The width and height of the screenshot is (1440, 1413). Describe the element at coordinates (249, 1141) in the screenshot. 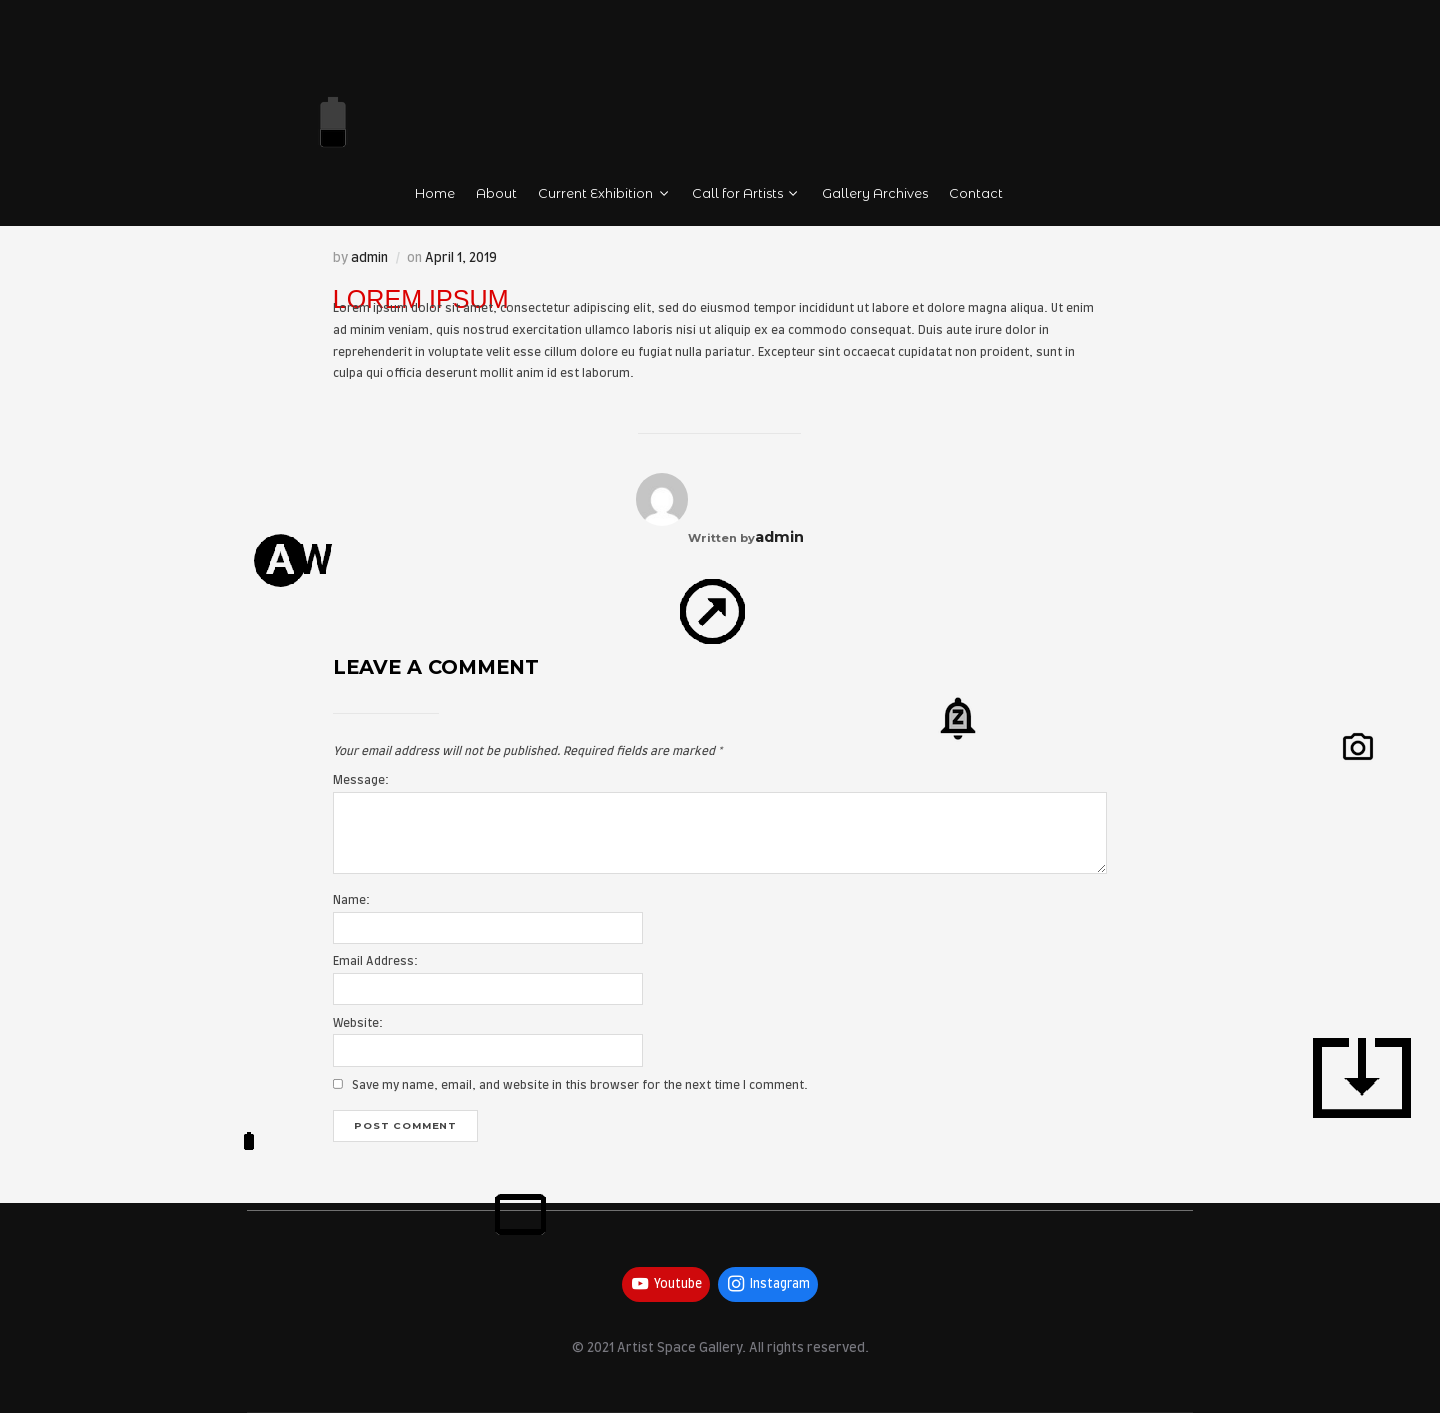

I see `indicates battery is fully charged` at that location.